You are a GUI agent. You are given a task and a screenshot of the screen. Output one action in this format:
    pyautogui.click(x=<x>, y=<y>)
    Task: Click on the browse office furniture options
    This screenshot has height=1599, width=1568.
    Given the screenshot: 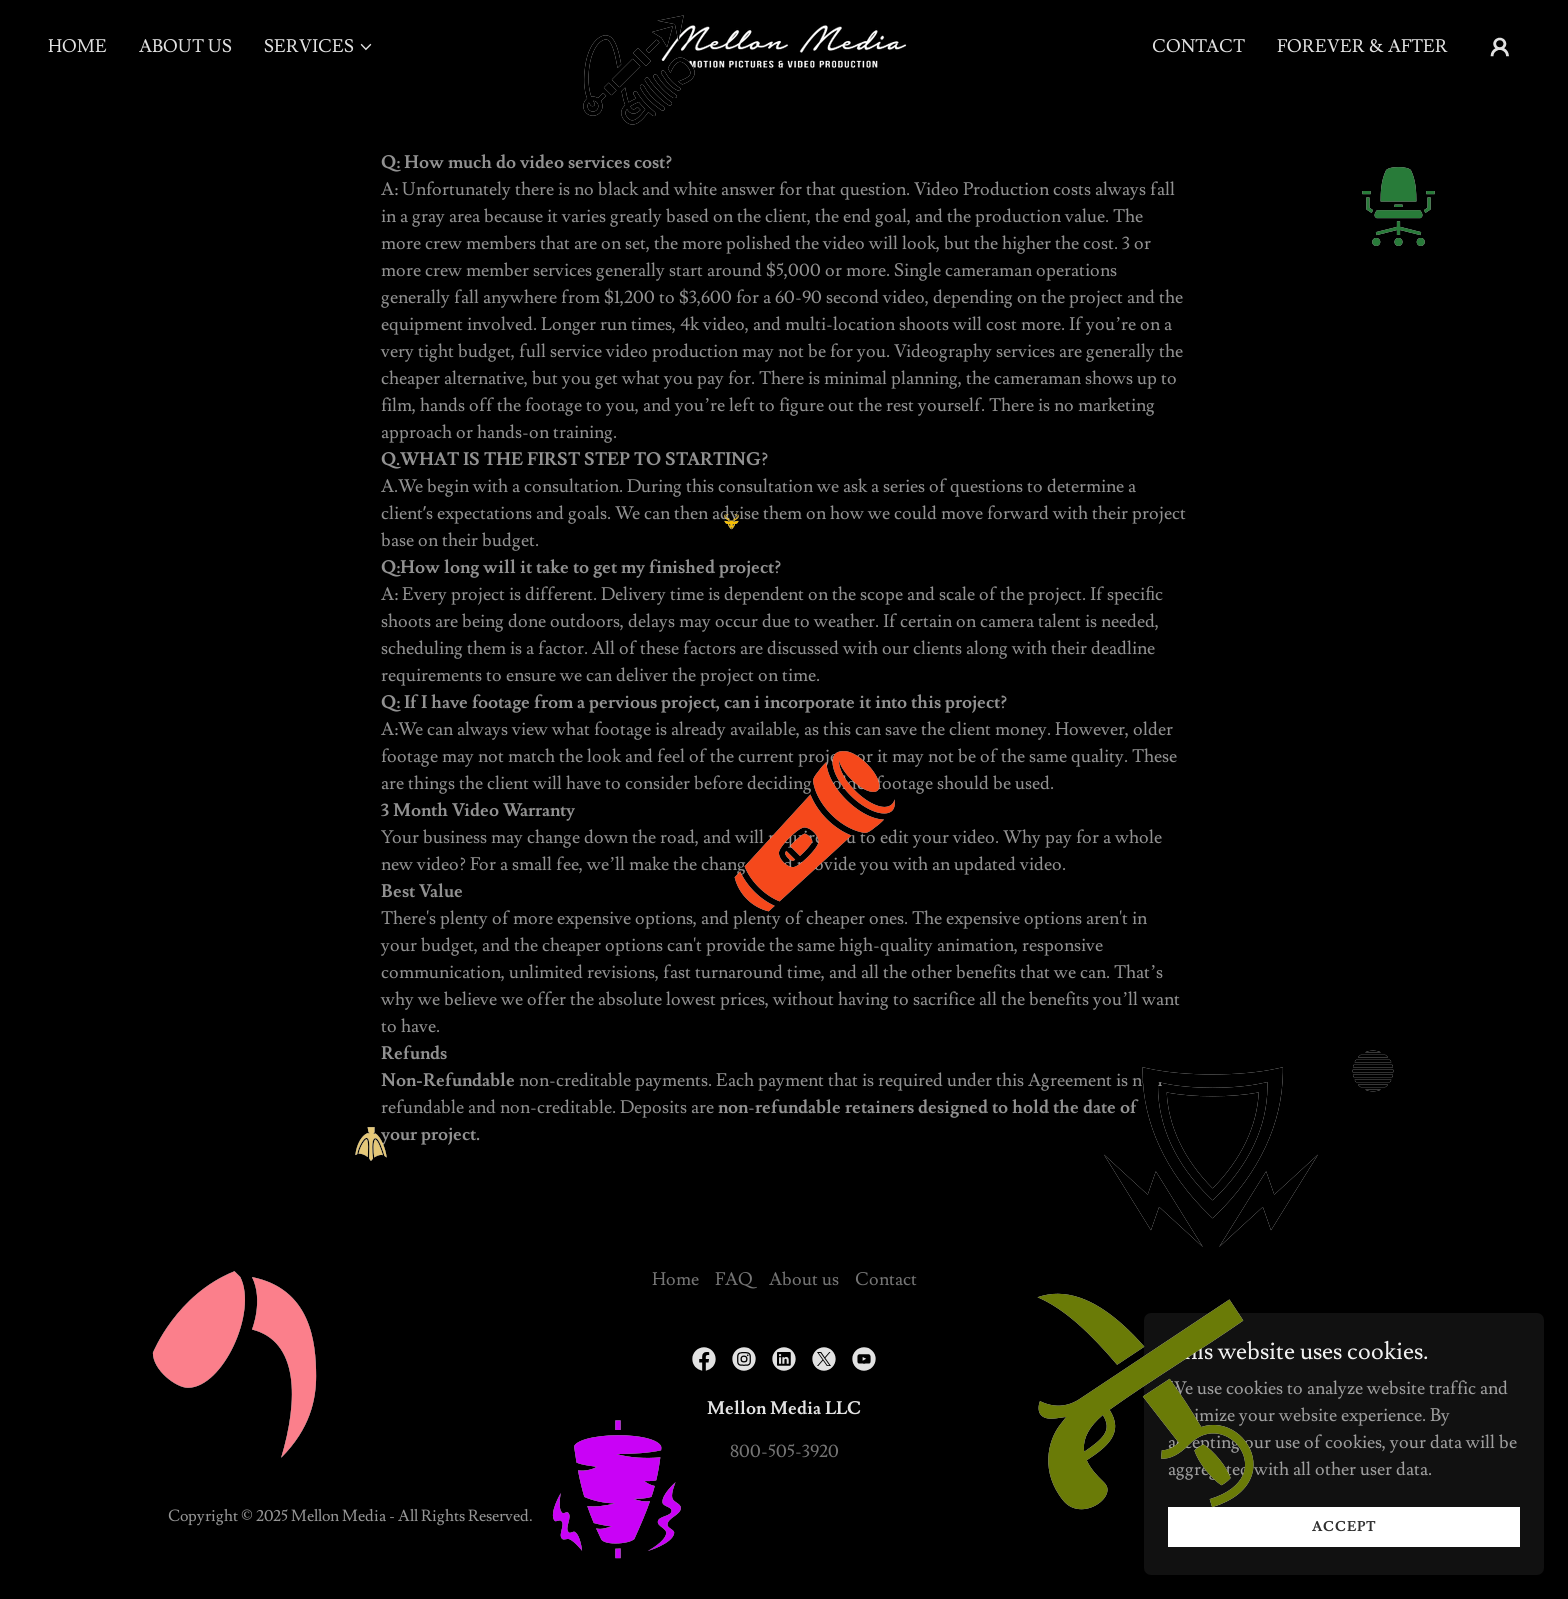 What is the action you would take?
    pyautogui.click(x=1398, y=206)
    